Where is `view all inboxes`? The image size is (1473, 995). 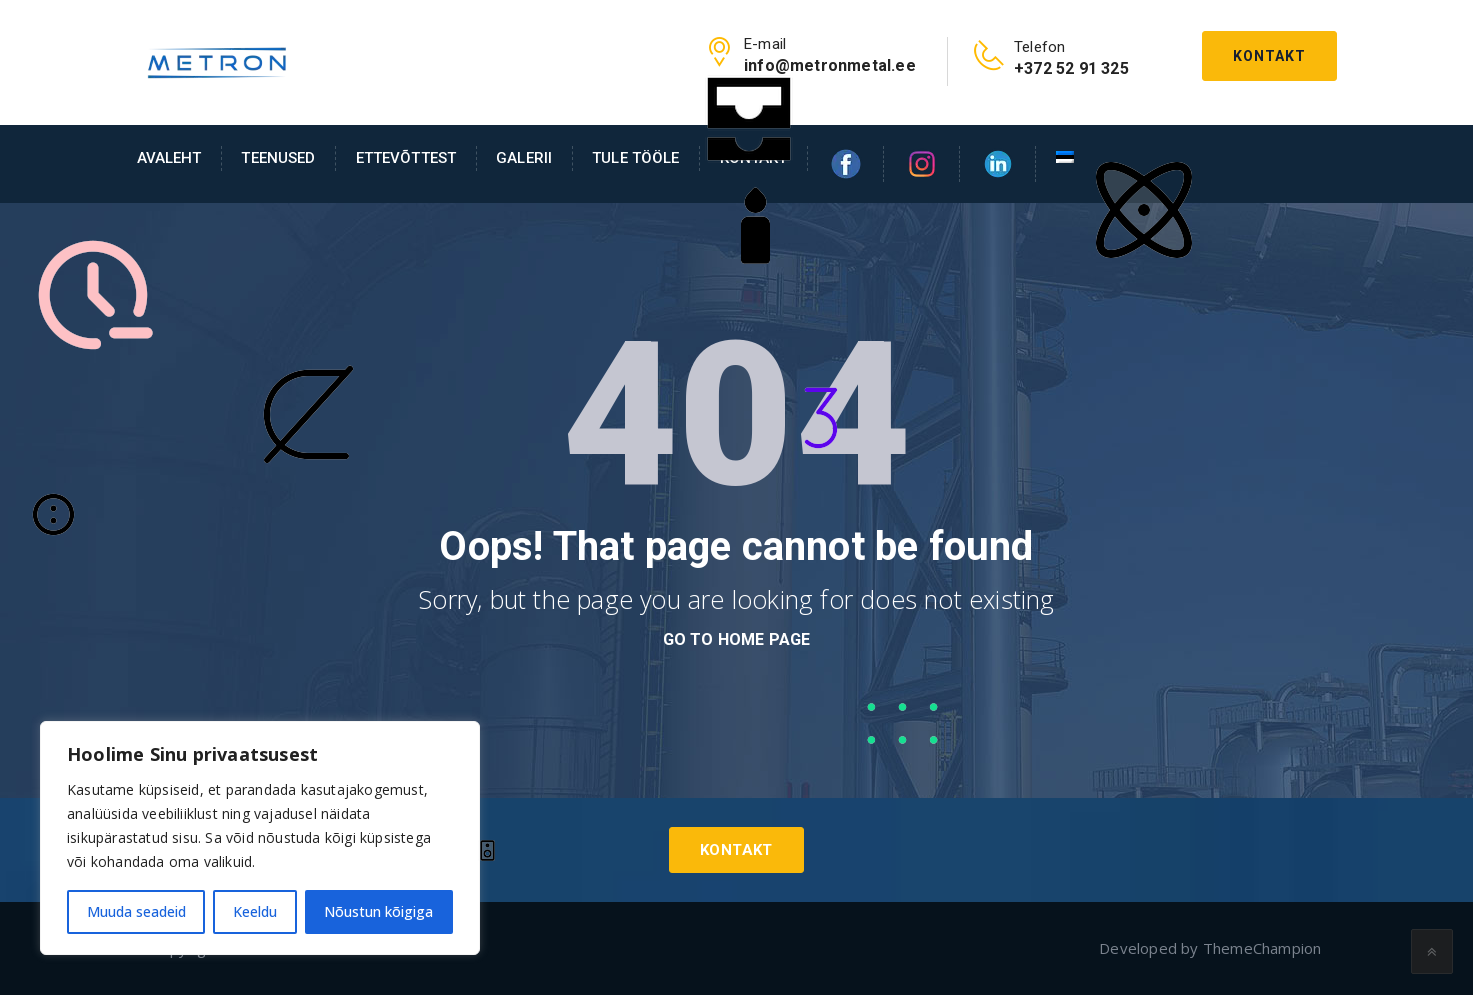
view all inboxes is located at coordinates (749, 119).